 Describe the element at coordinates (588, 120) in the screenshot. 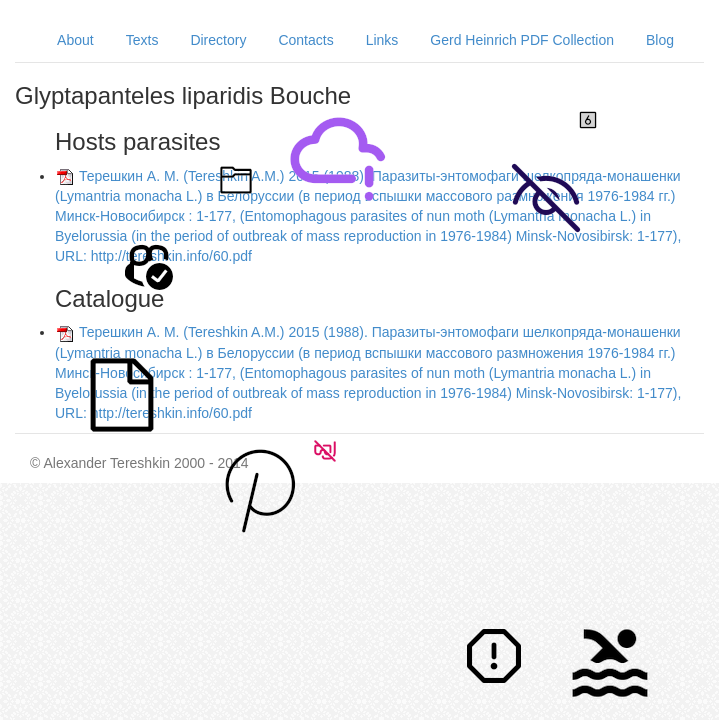

I see `select the number six` at that location.